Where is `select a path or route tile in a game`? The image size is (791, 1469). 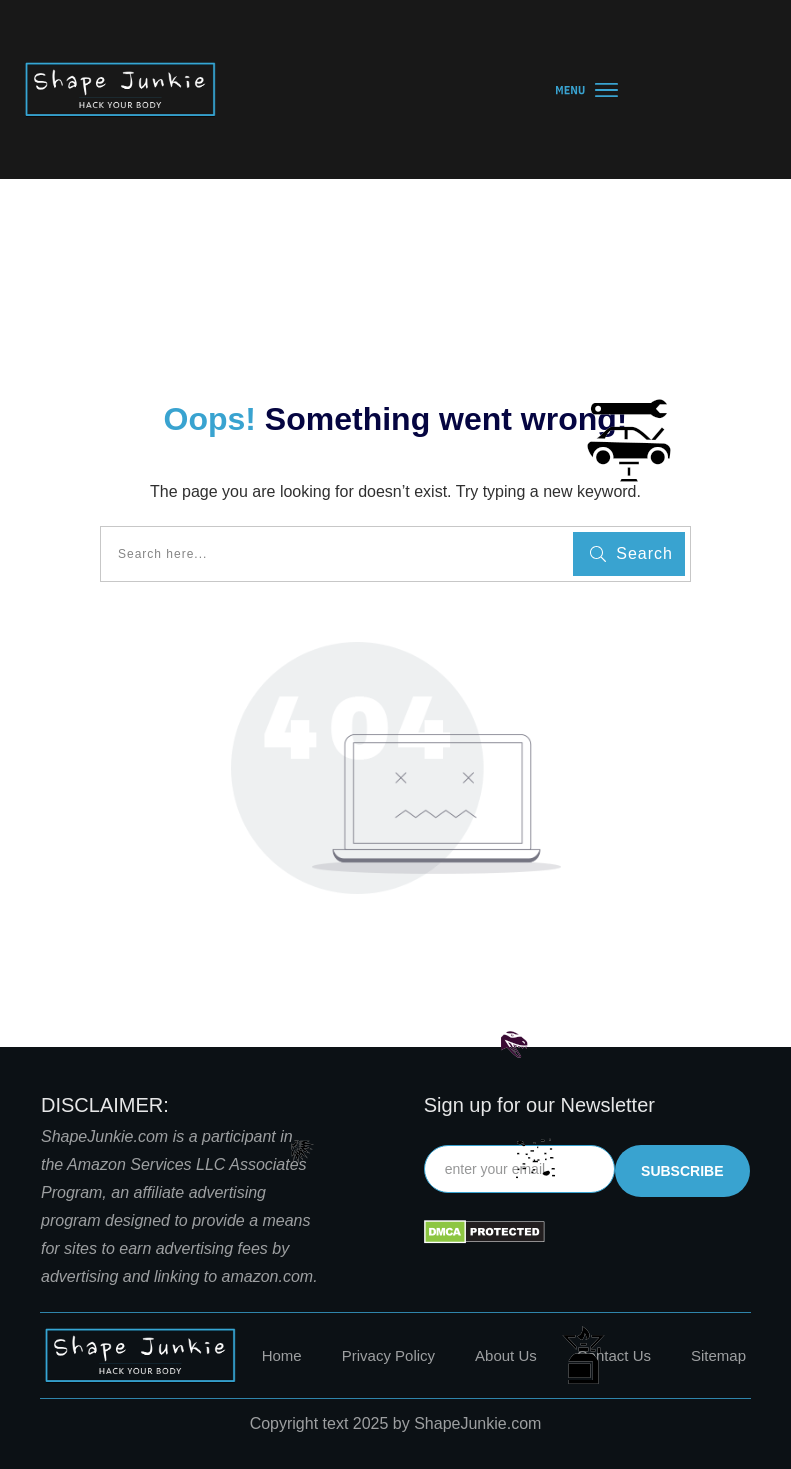 select a path or route tile in a game is located at coordinates (535, 1158).